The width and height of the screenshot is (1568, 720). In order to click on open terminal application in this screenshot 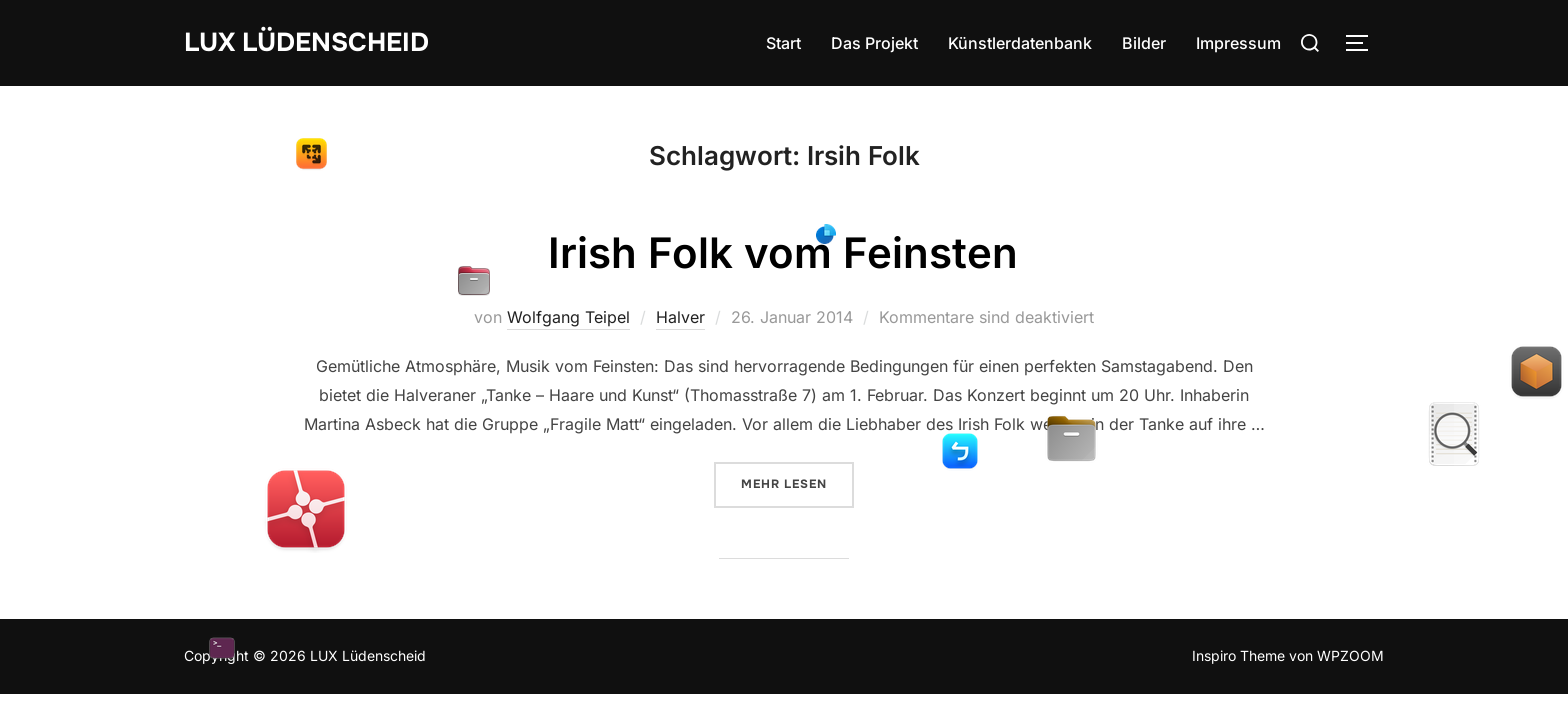, I will do `click(222, 648)`.